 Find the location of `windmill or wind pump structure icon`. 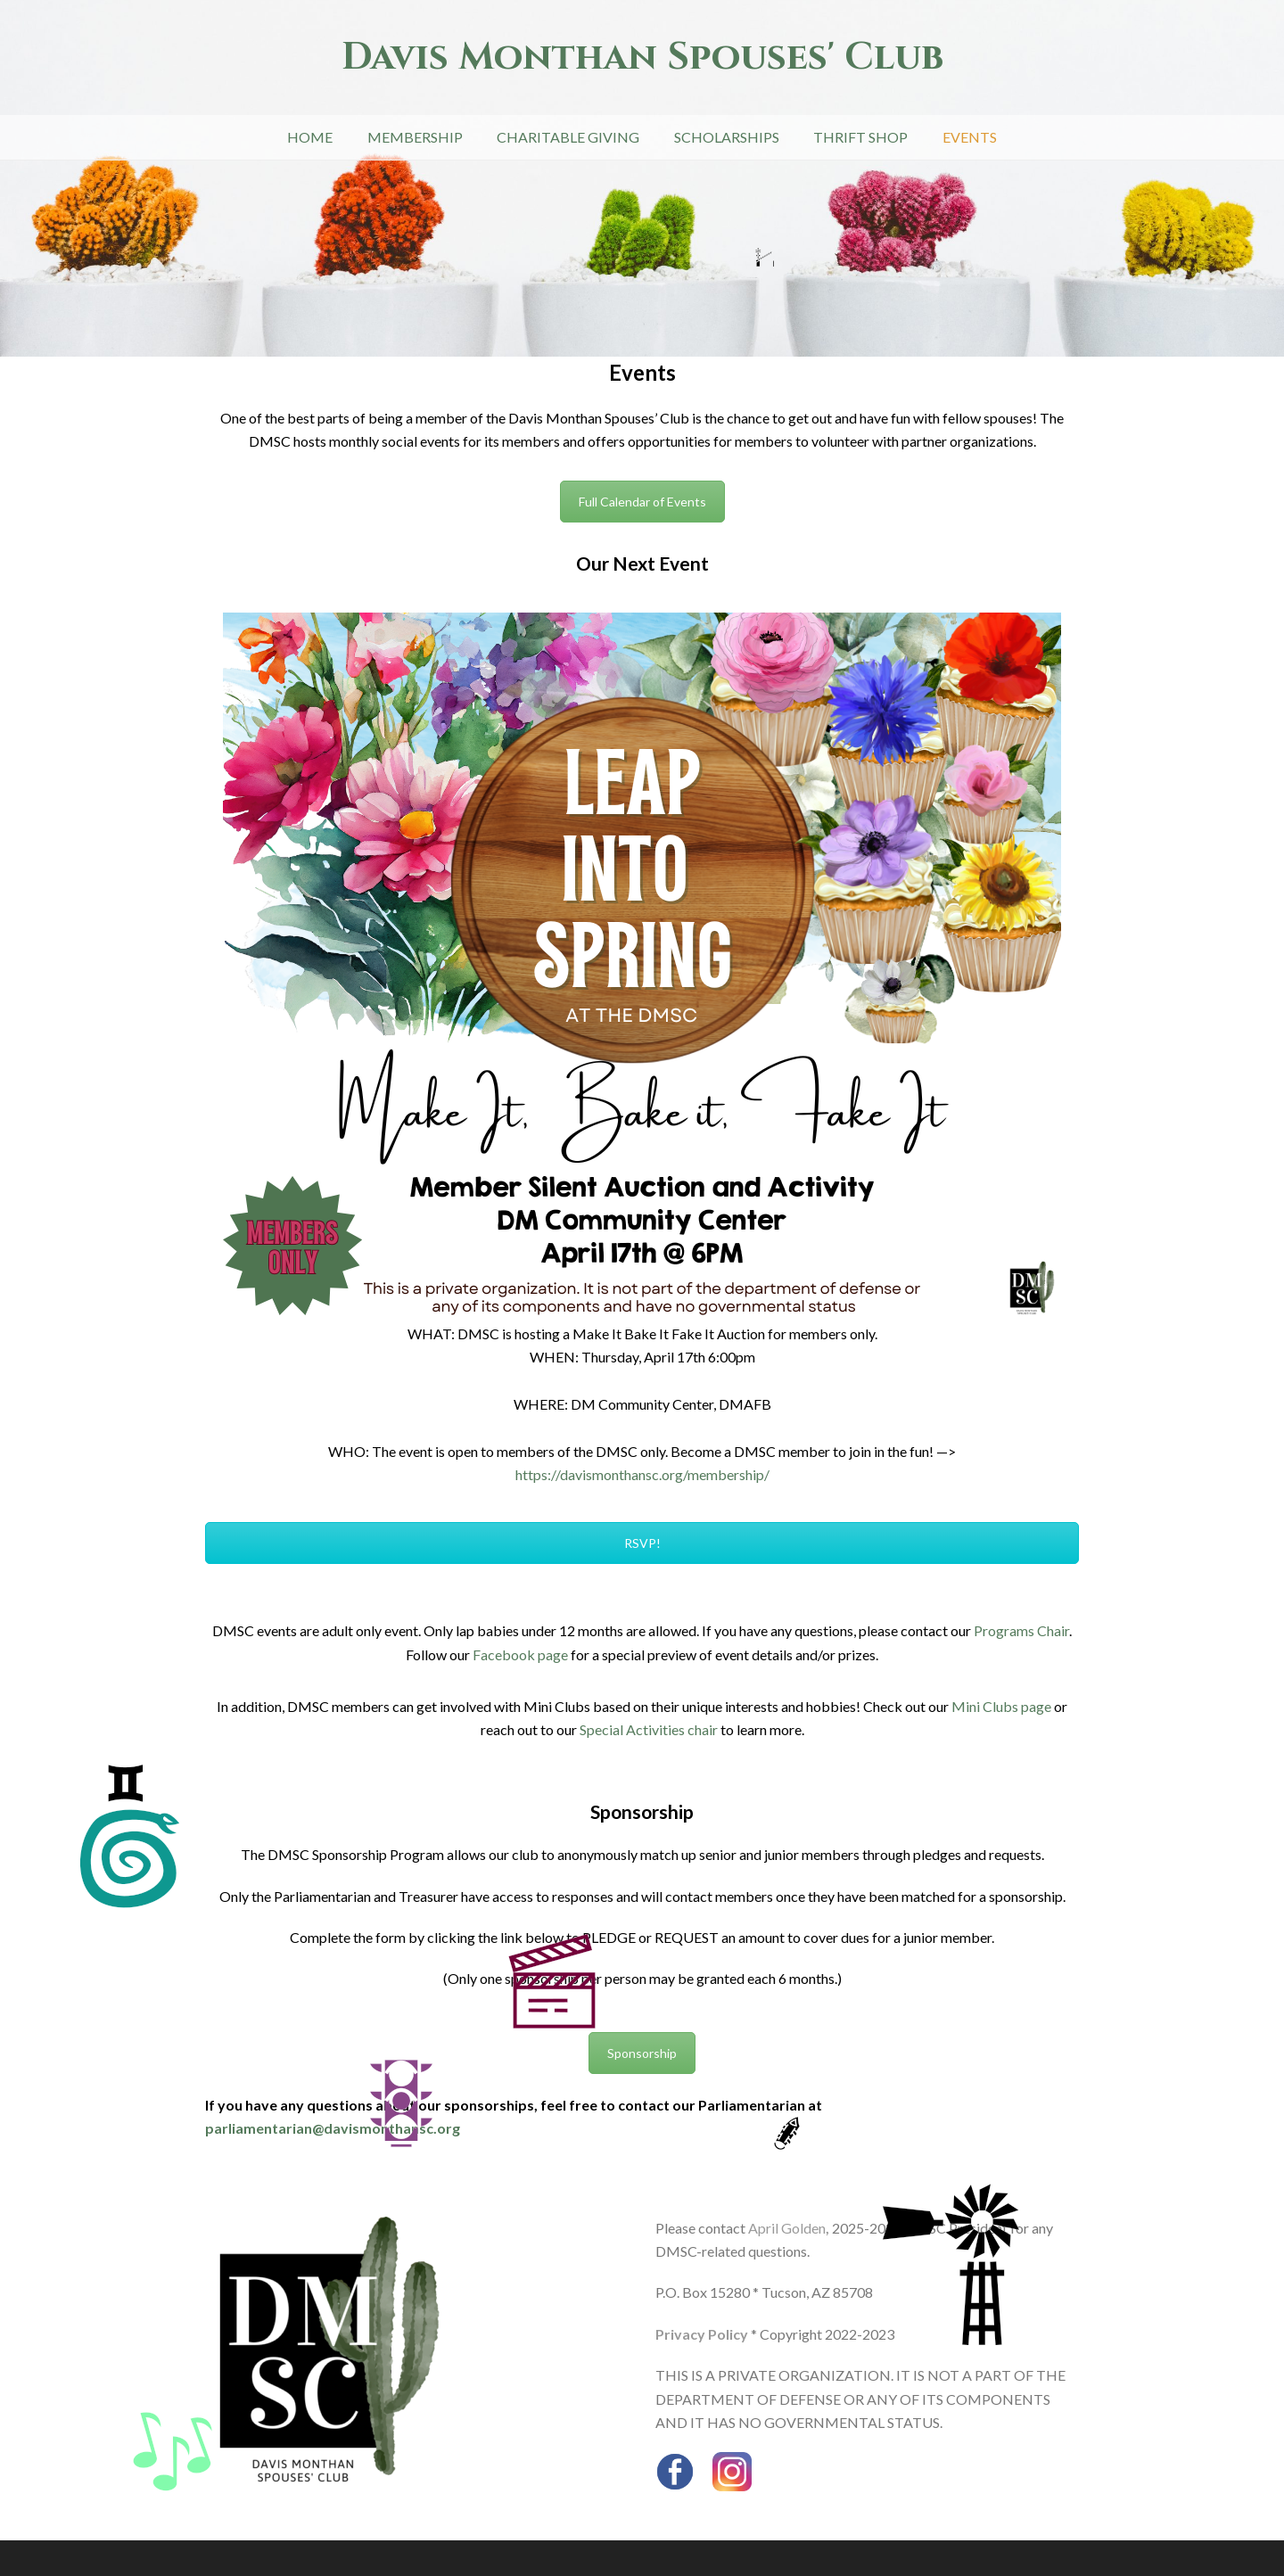

windmill or wind pump structure icon is located at coordinates (951, 2261).